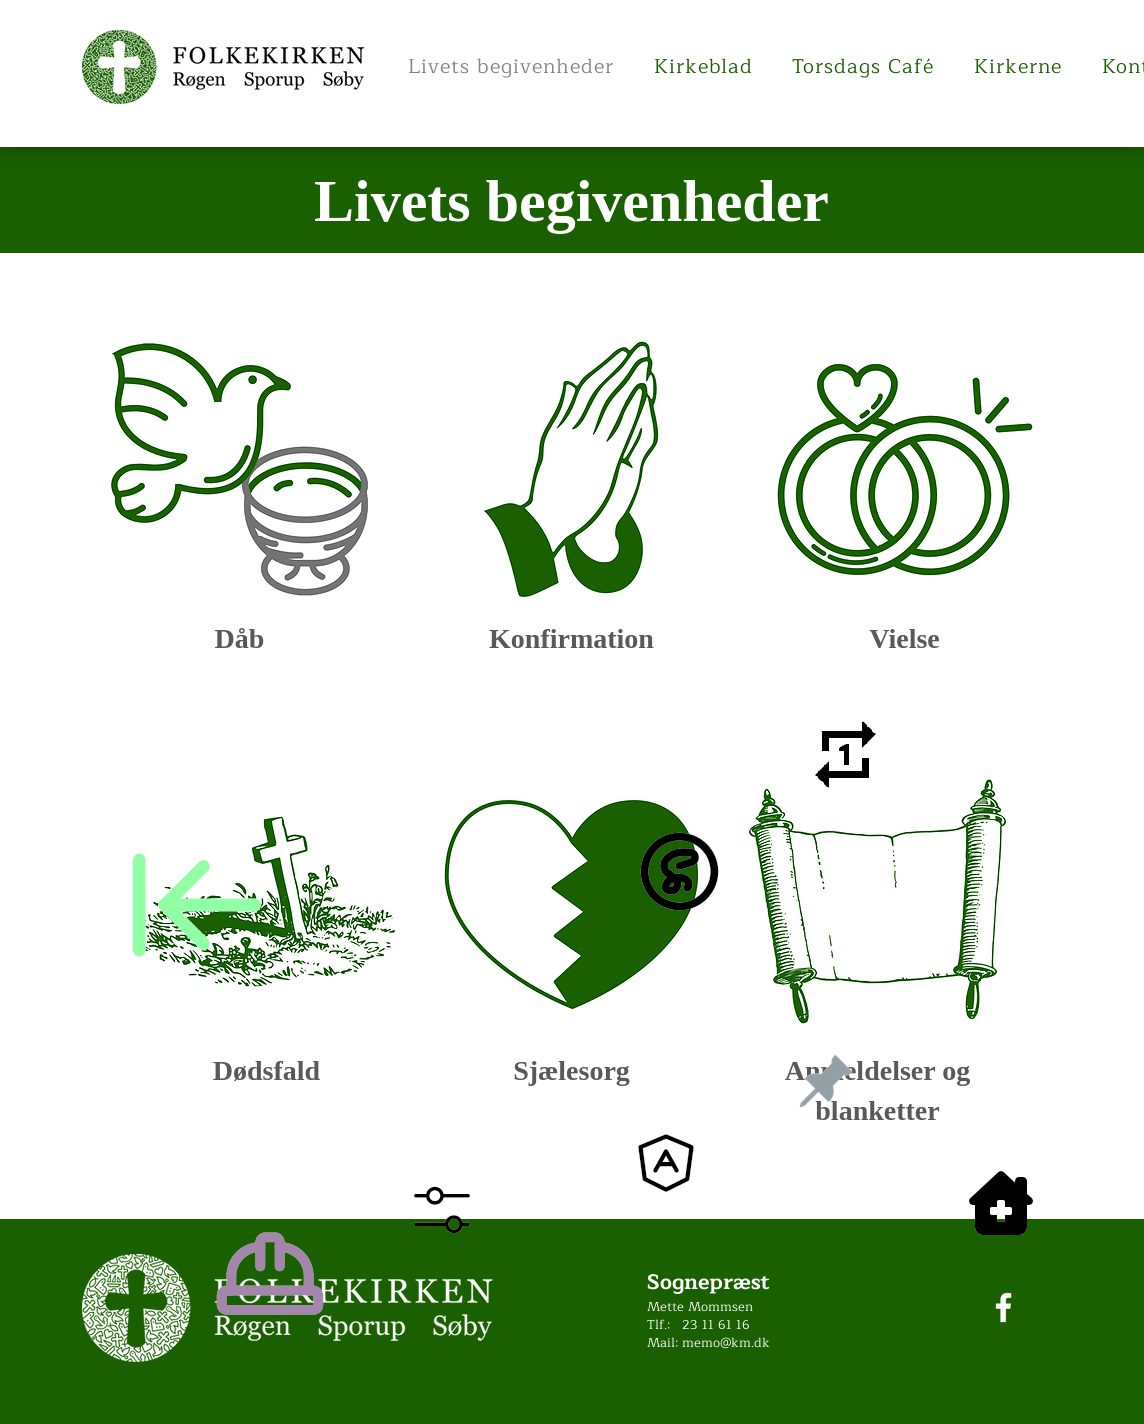 The image size is (1144, 1424). I want to click on Angular framework logo, so click(666, 1162).